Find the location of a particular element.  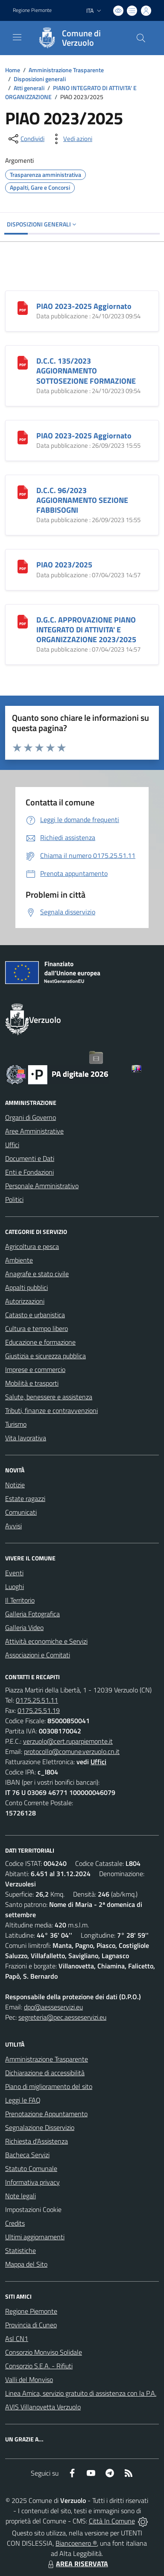

open your videos folder is located at coordinates (96, 1057).